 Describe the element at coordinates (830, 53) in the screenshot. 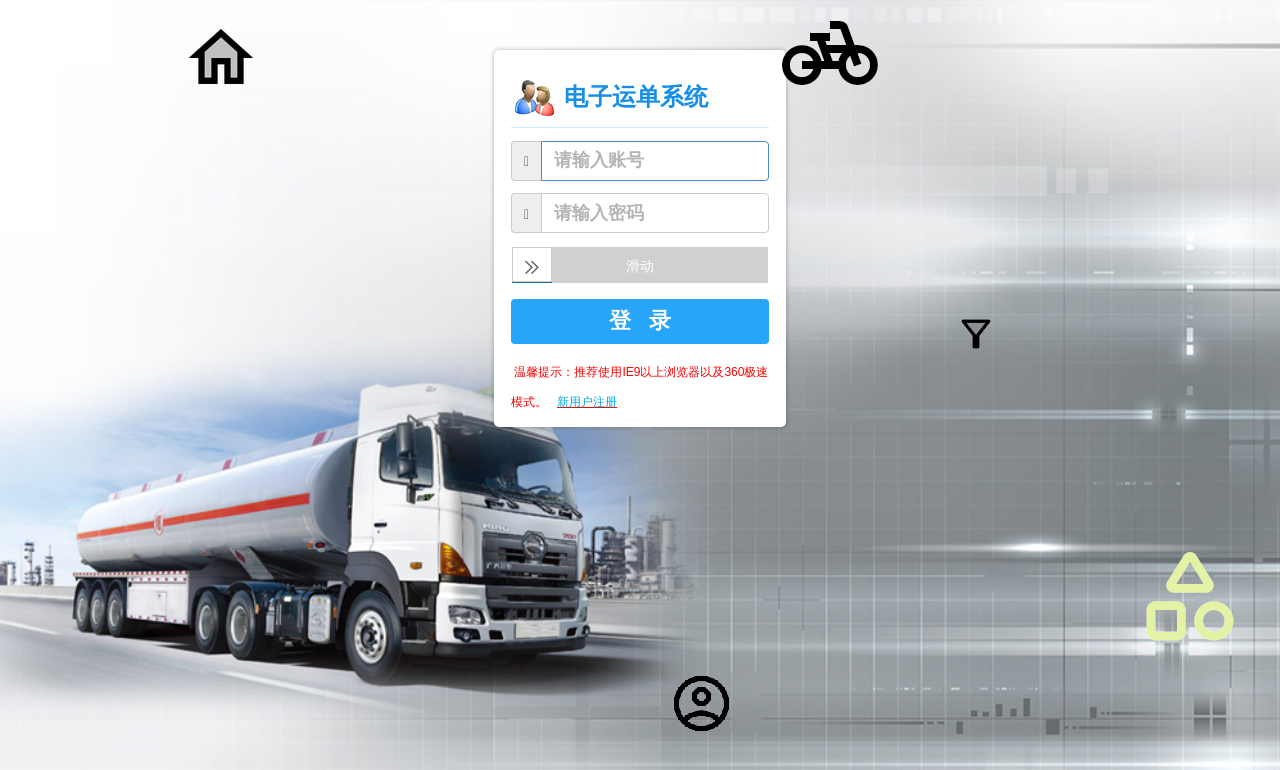

I see `select bicycle as transportation mode` at that location.